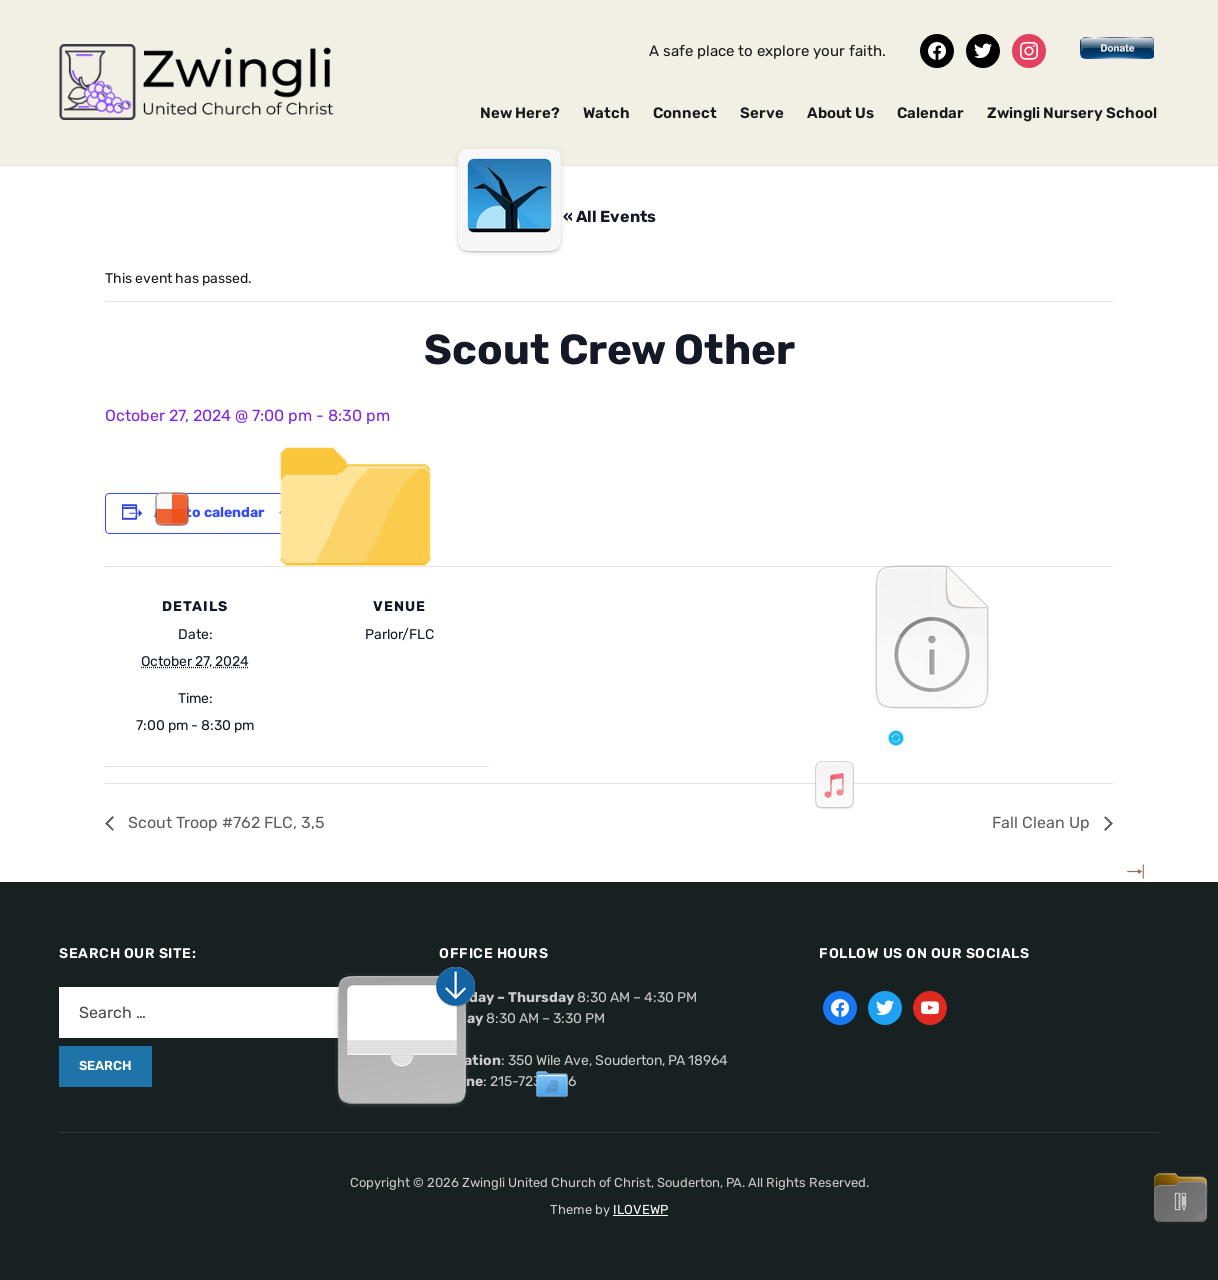 The image size is (1218, 1280). What do you see at coordinates (402, 1040) in the screenshot?
I see `access your email inbox` at bounding box center [402, 1040].